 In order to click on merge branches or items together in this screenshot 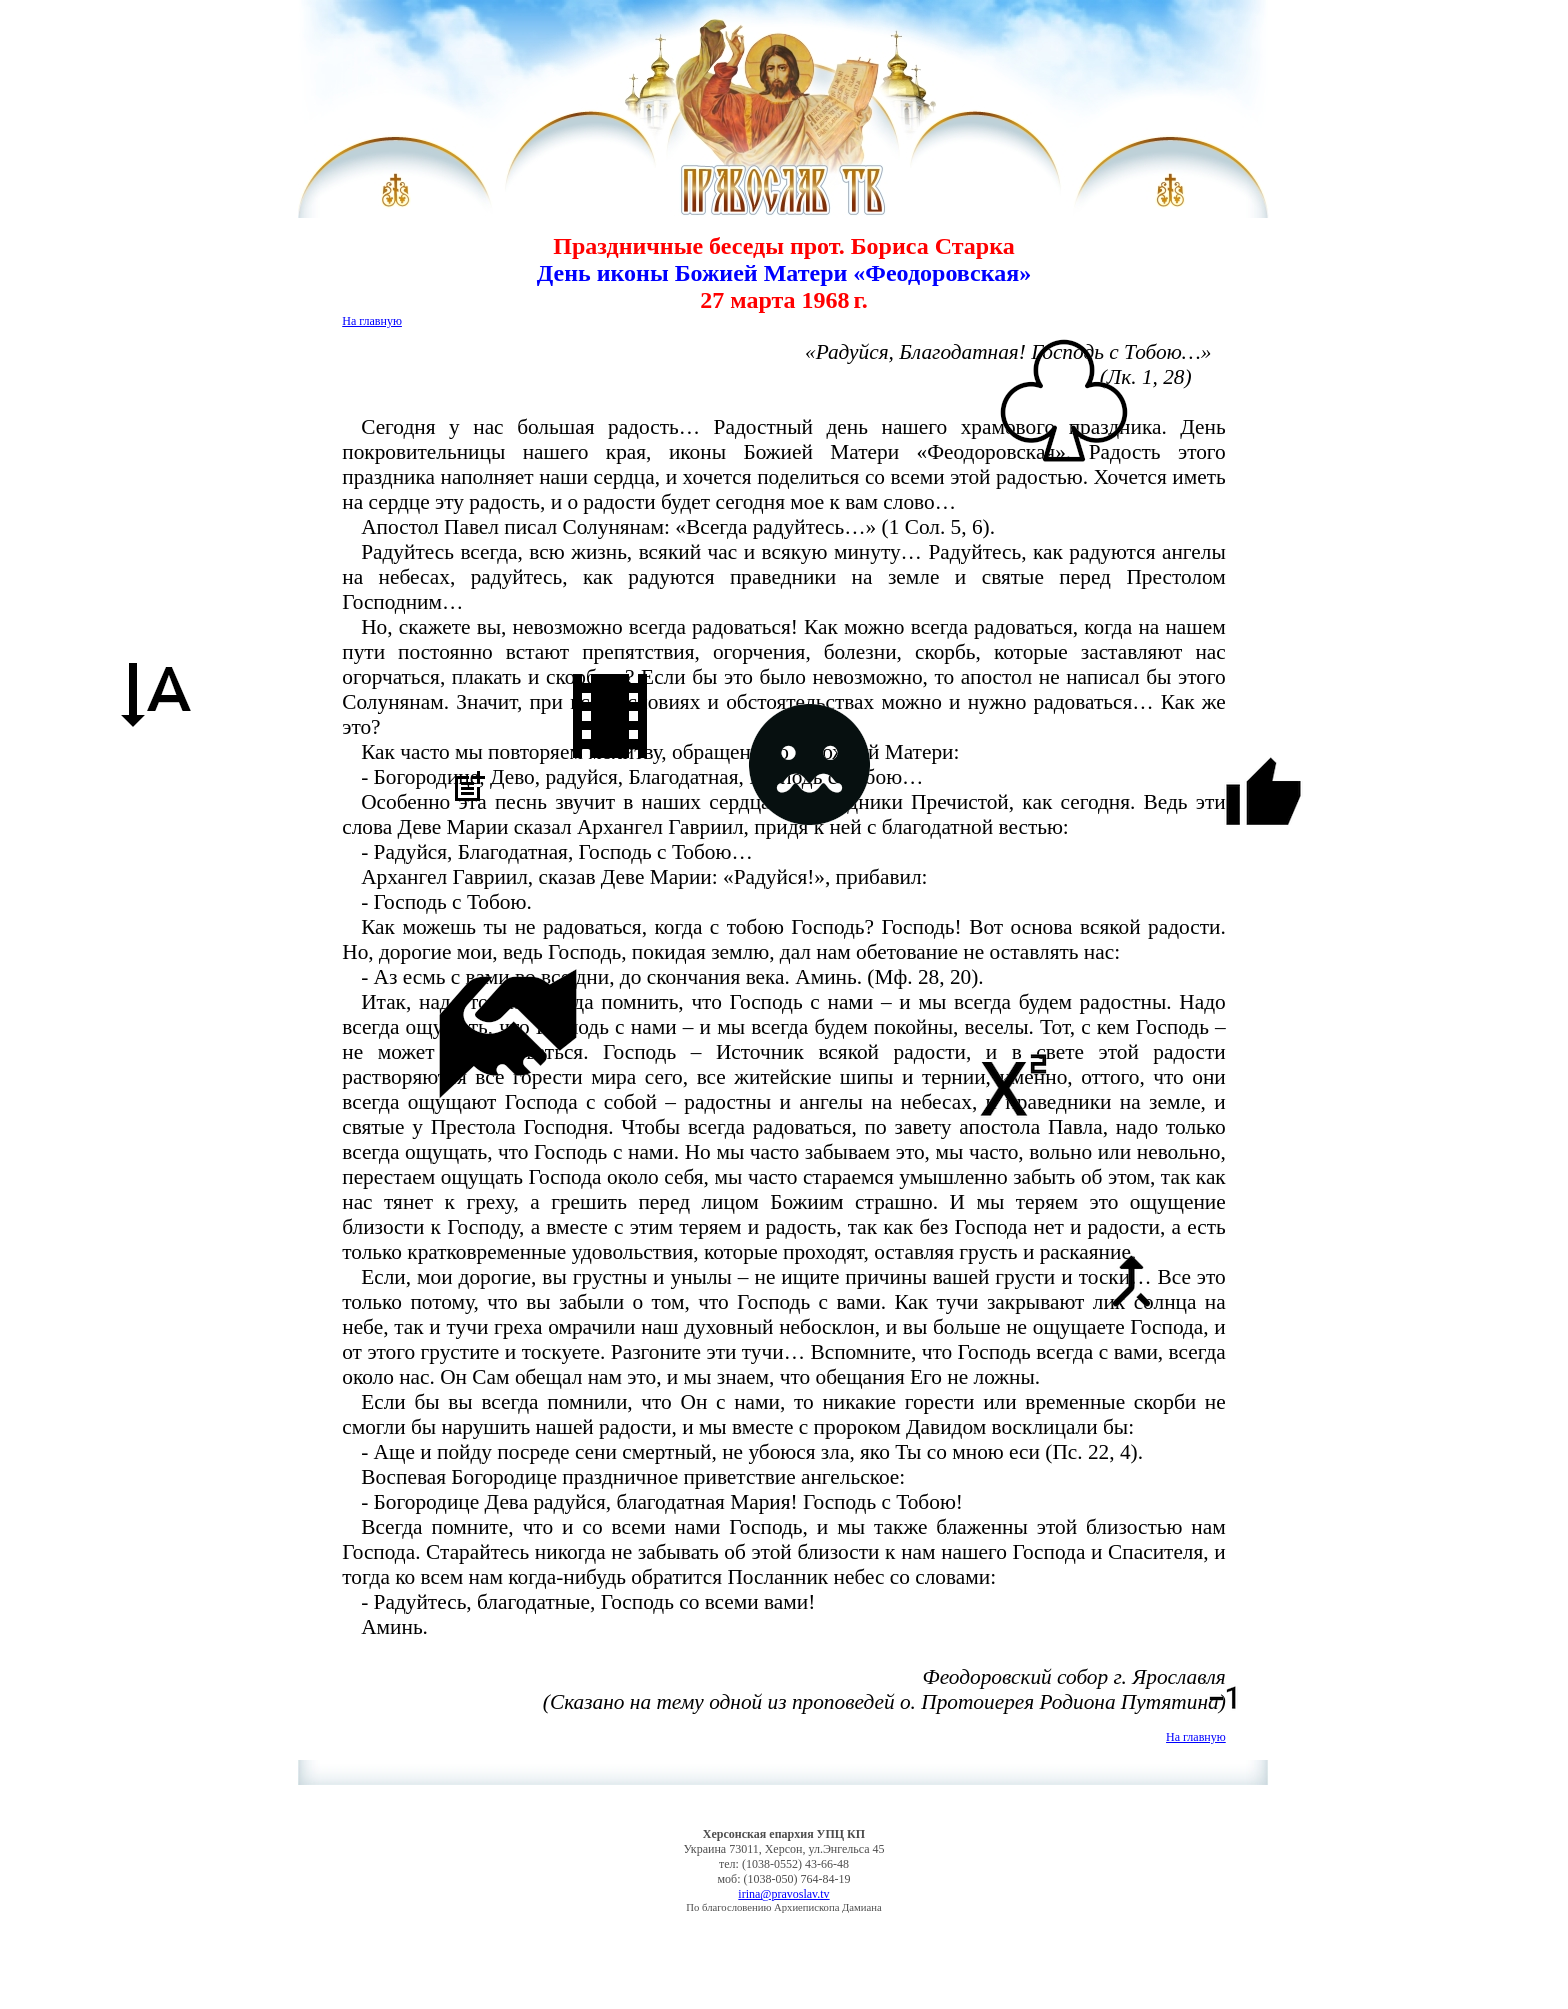, I will do `click(1131, 1281)`.